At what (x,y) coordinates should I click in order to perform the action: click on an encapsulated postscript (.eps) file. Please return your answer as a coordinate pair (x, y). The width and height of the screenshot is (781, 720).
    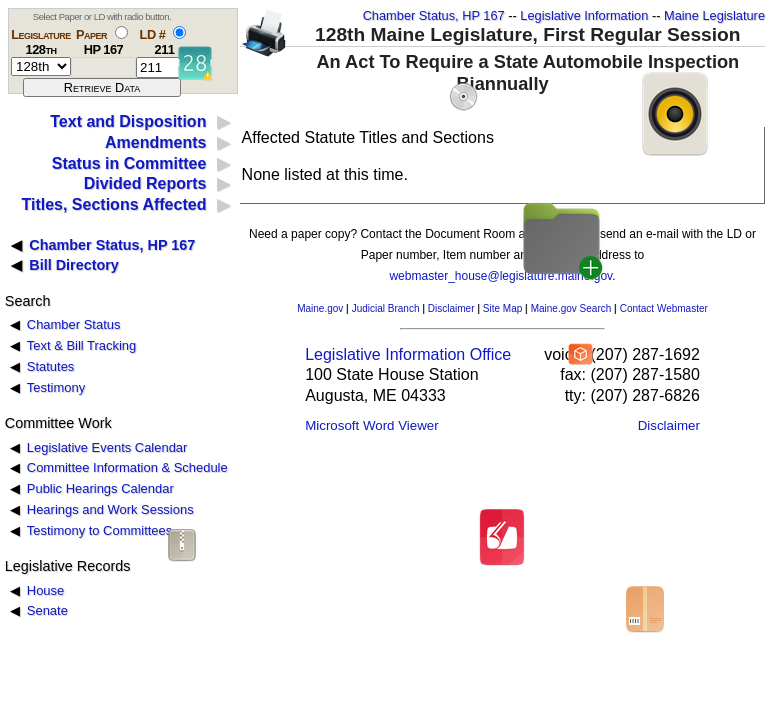
    Looking at the image, I should click on (502, 537).